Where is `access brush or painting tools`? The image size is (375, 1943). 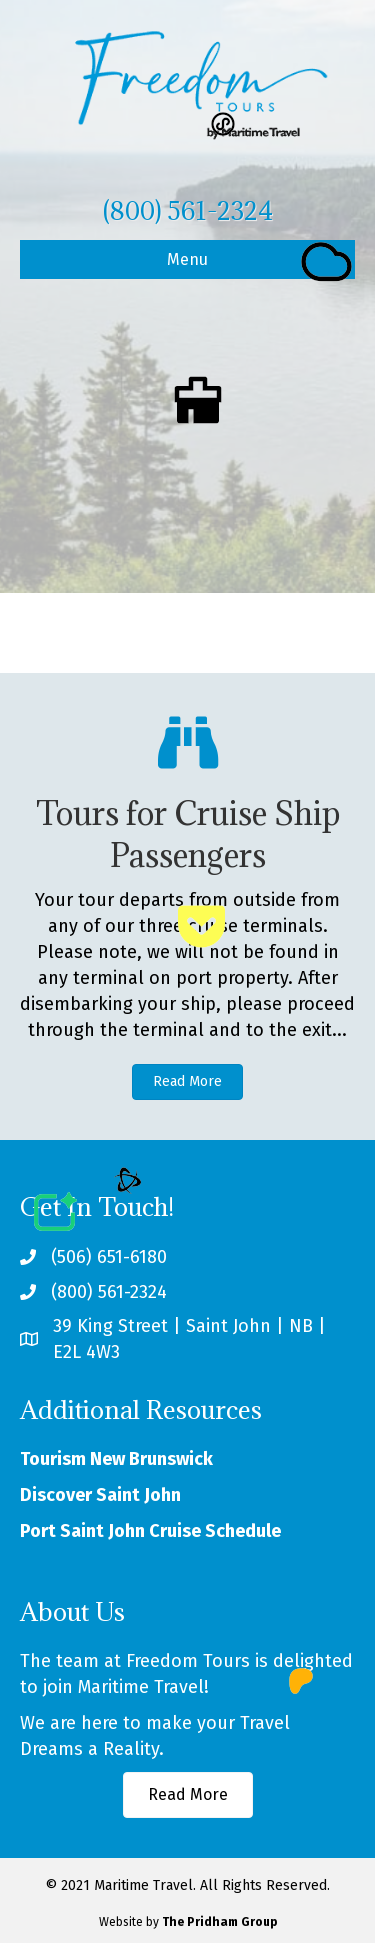
access brush or painting tools is located at coordinates (198, 400).